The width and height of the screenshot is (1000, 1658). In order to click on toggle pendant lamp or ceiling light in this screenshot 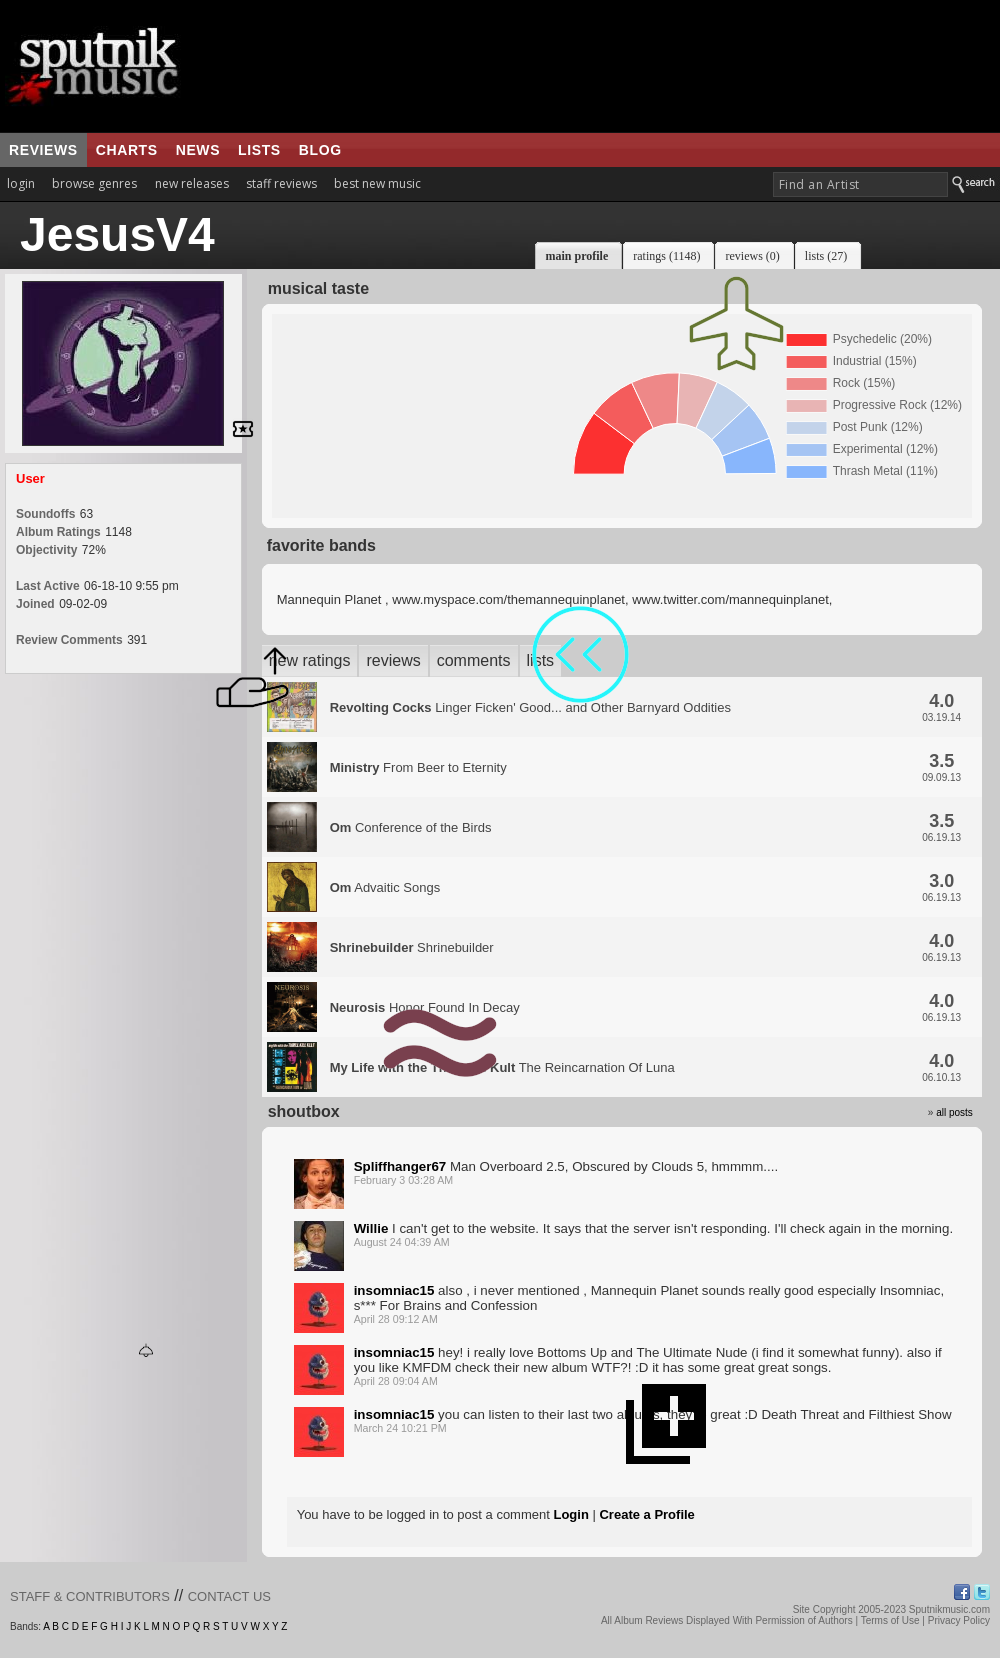, I will do `click(146, 1351)`.